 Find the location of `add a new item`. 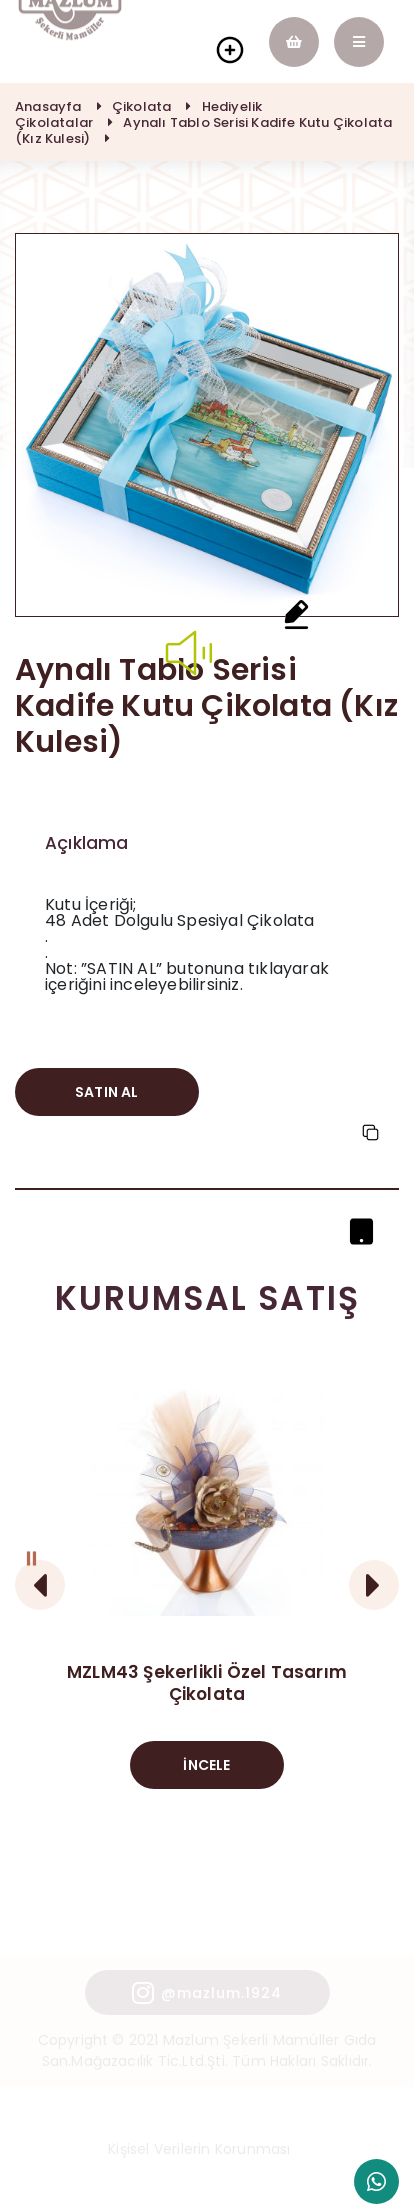

add a new item is located at coordinates (230, 50).